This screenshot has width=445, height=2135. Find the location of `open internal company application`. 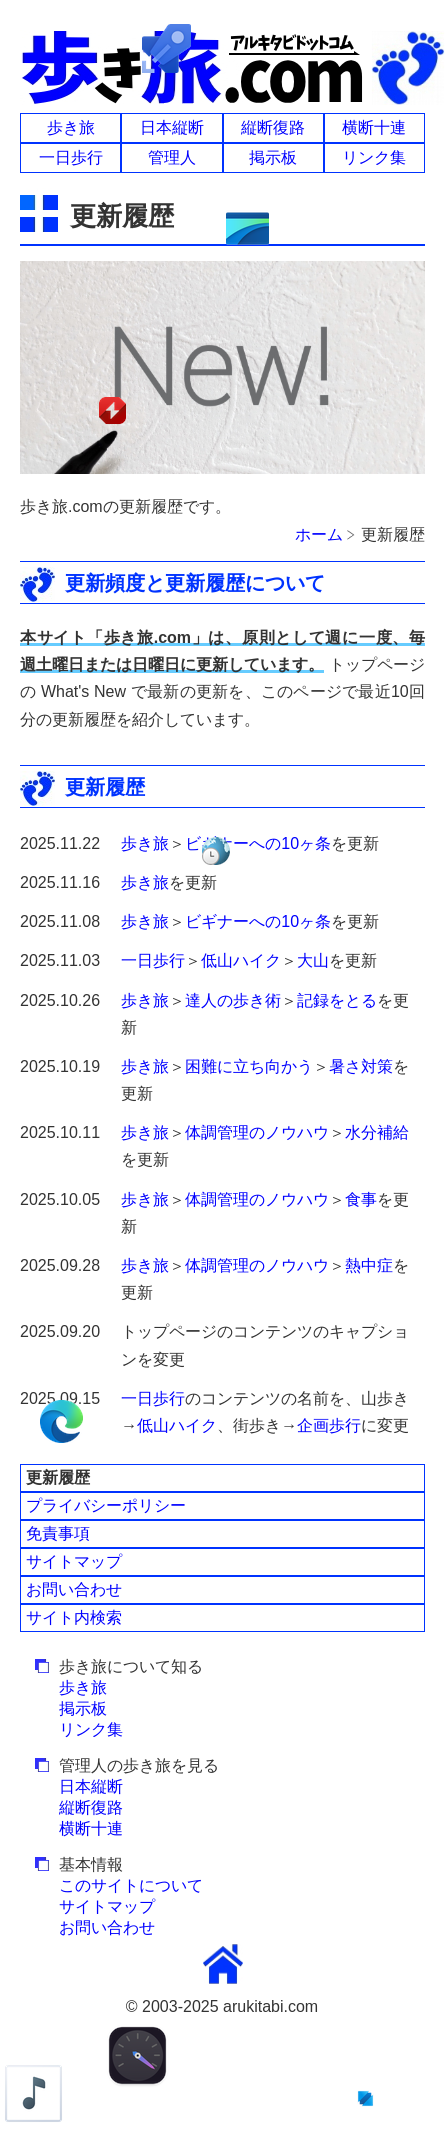

open internal company application is located at coordinates (365, 2098).